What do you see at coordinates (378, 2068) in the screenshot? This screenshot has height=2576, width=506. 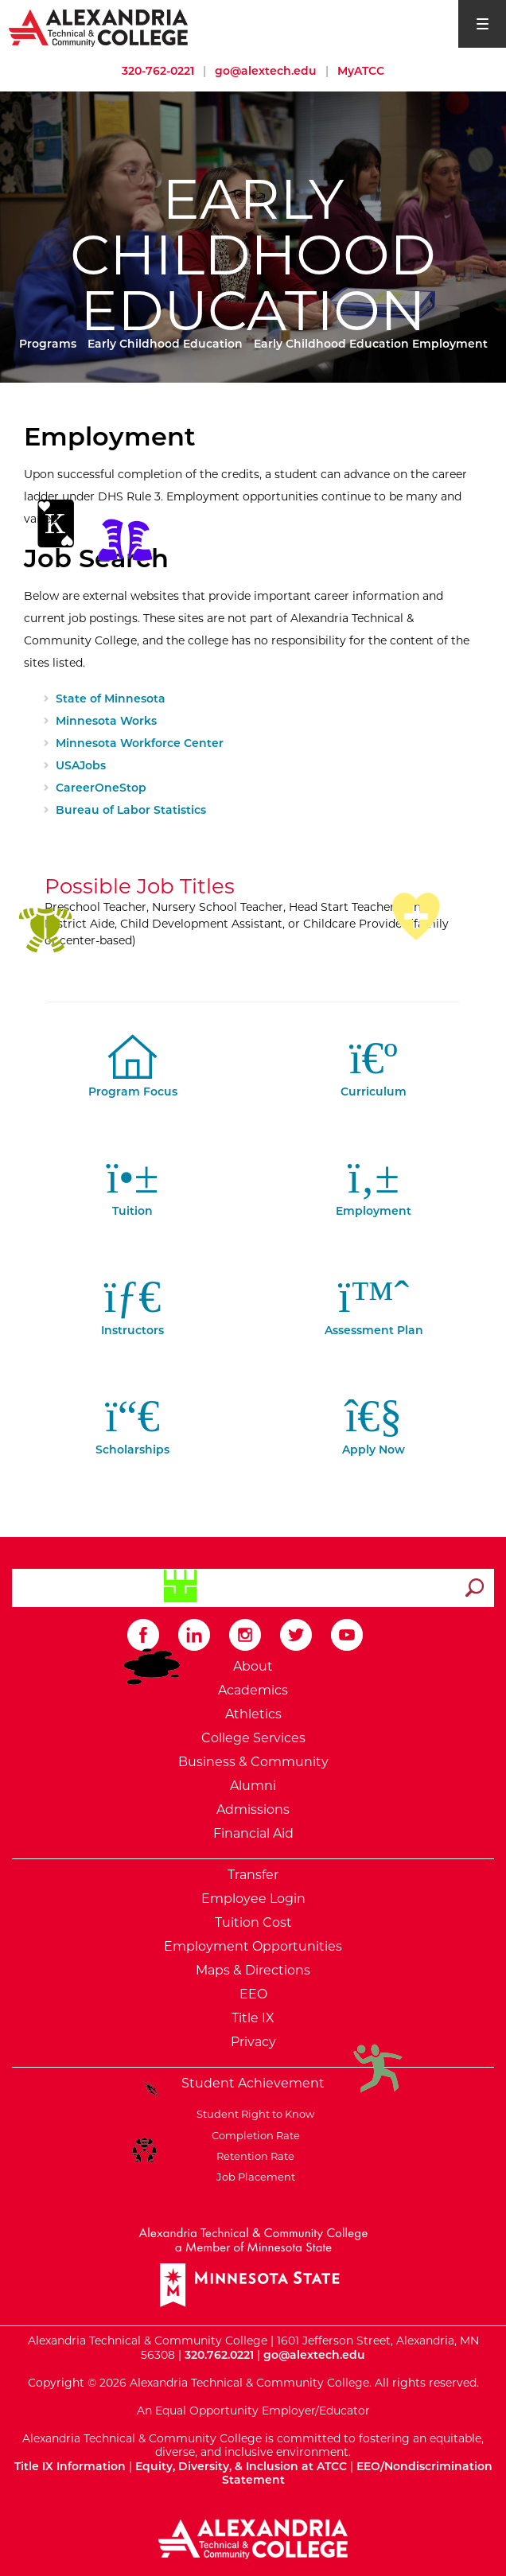 I see `access ball throwing or toss-related games` at bounding box center [378, 2068].